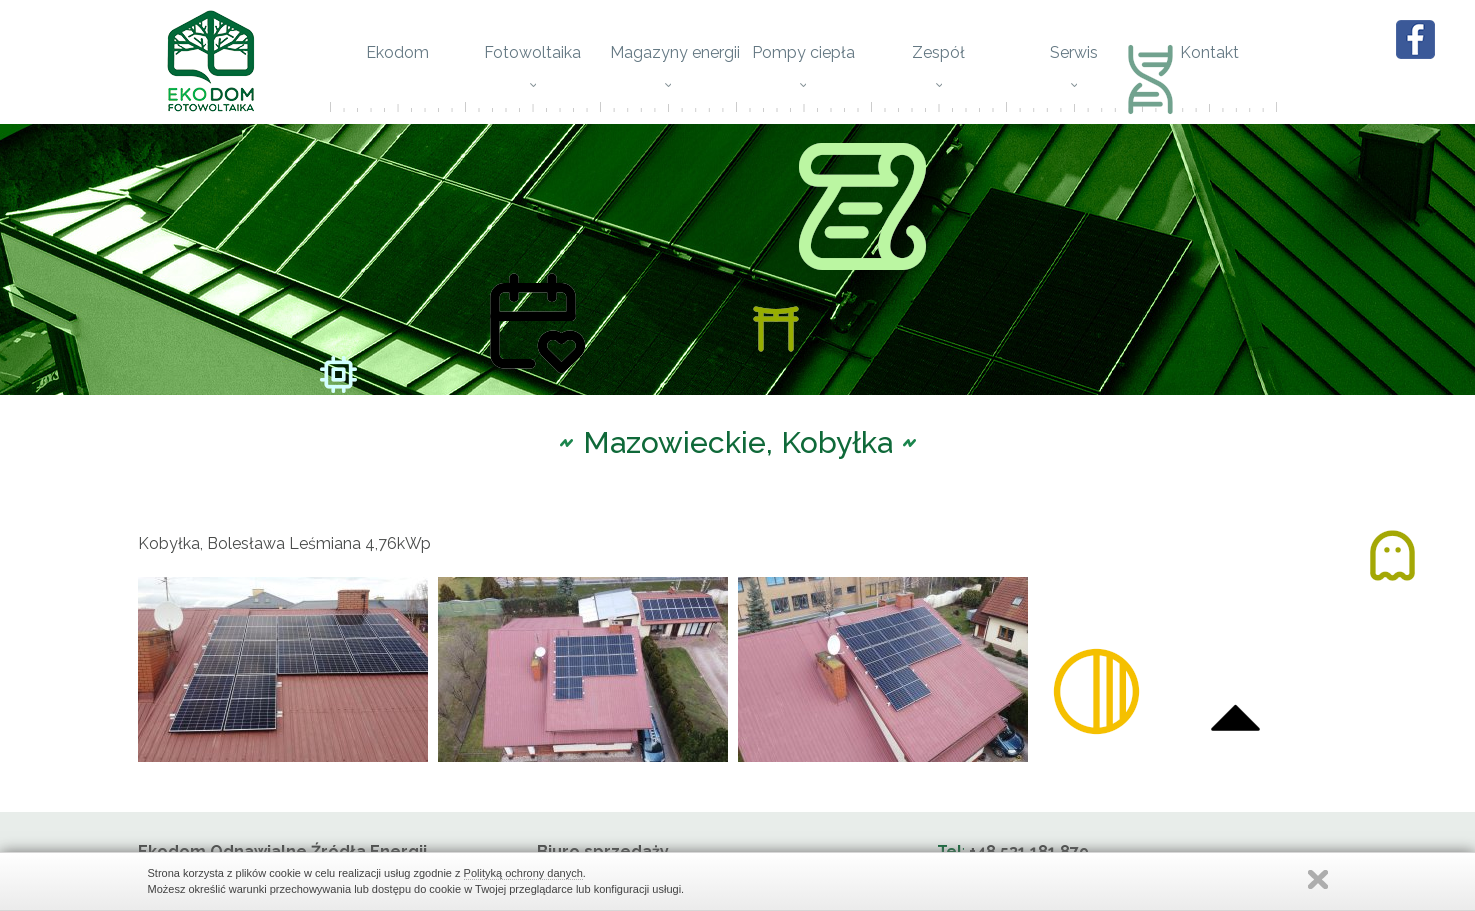 The height and width of the screenshot is (911, 1475). What do you see at coordinates (1235, 717) in the screenshot?
I see `expand a collapsed section` at bounding box center [1235, 717].